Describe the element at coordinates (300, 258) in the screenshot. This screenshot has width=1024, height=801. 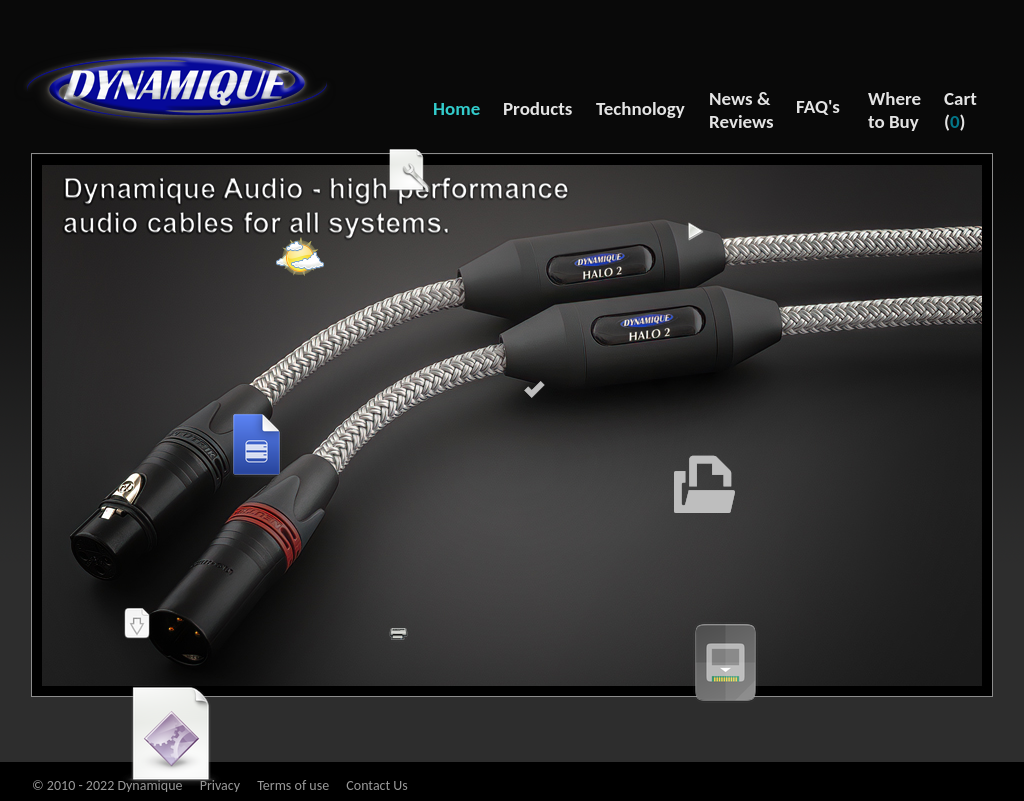
I see `indicates partly cloudy weather conditions` at that location.